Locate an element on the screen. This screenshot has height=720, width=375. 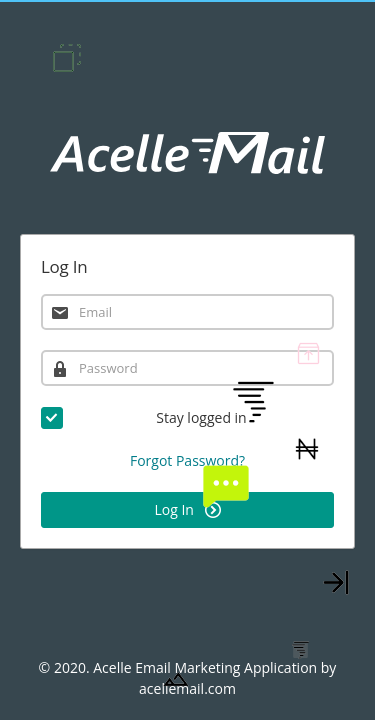
upload a file or package is located at coordinates (308, 353).